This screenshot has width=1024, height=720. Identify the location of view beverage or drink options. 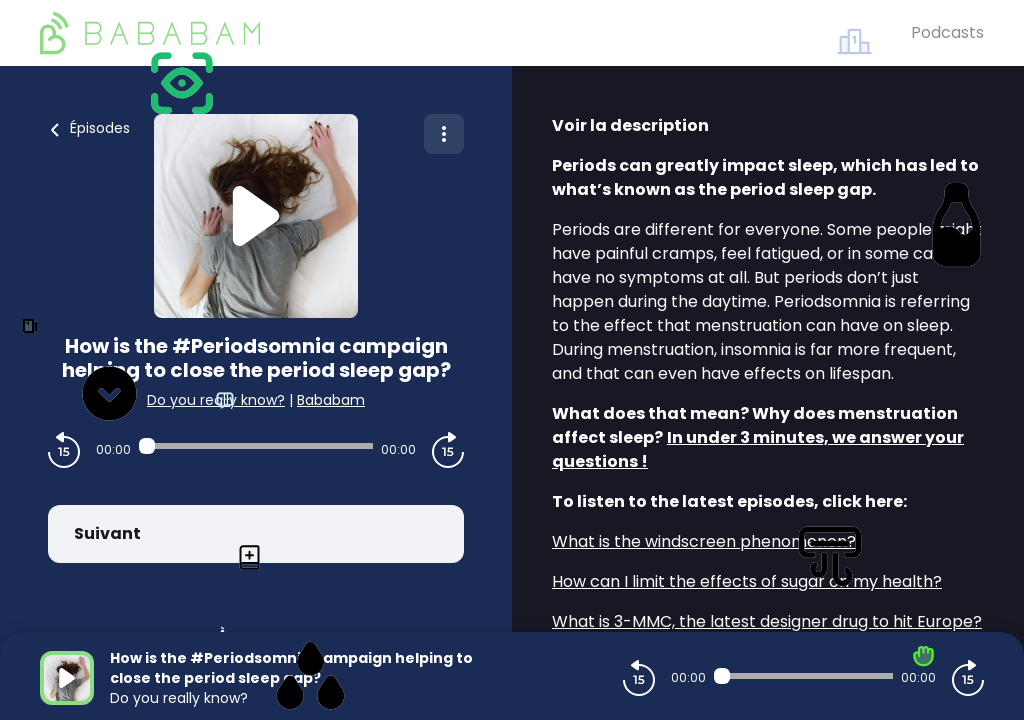
(956, 226).